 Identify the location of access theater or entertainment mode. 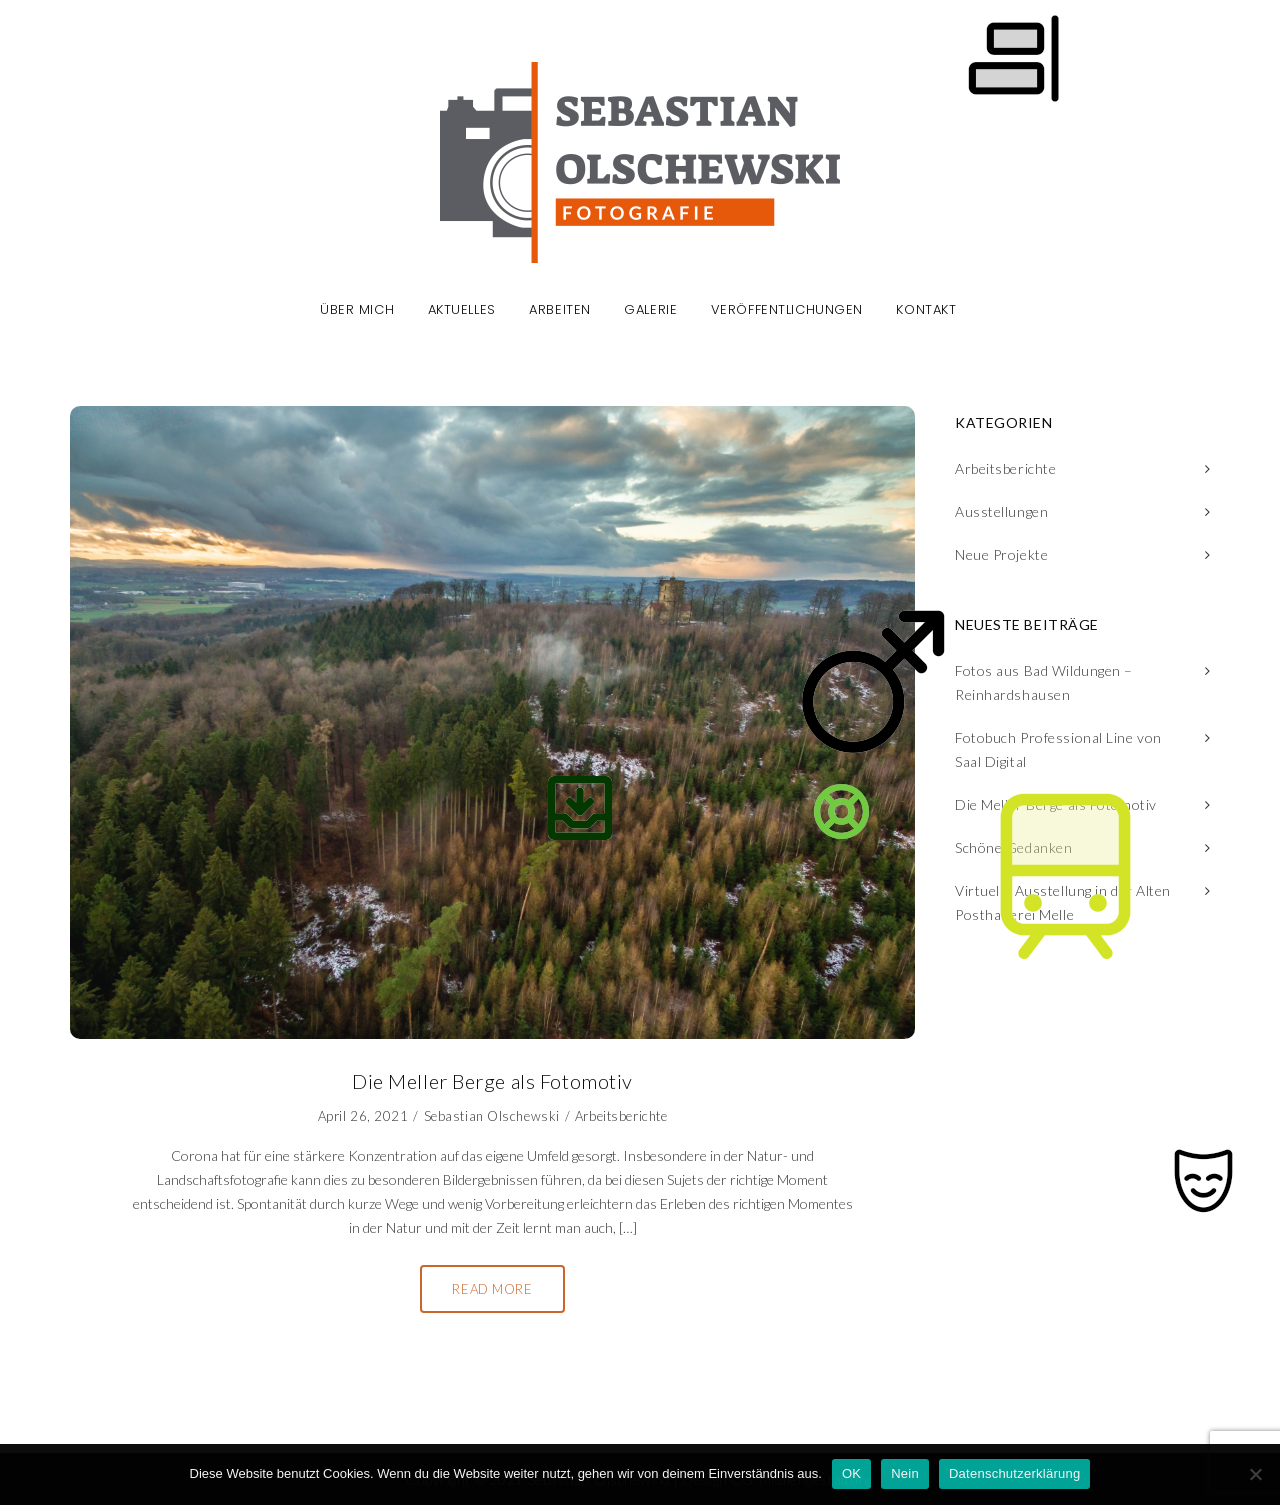
(1203, 1178).